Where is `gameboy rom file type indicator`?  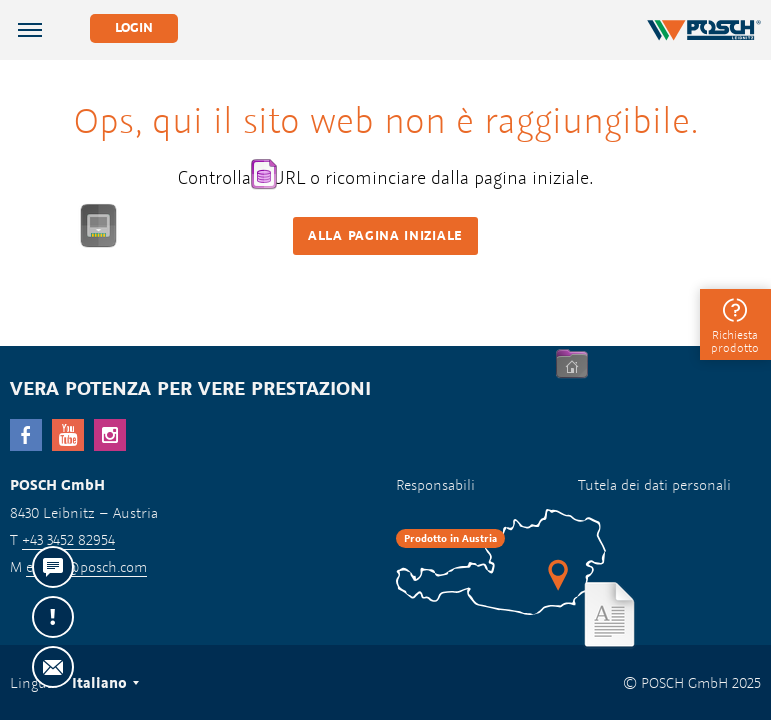 gameboy rom file type indicator is located at coordinates (98, 225).